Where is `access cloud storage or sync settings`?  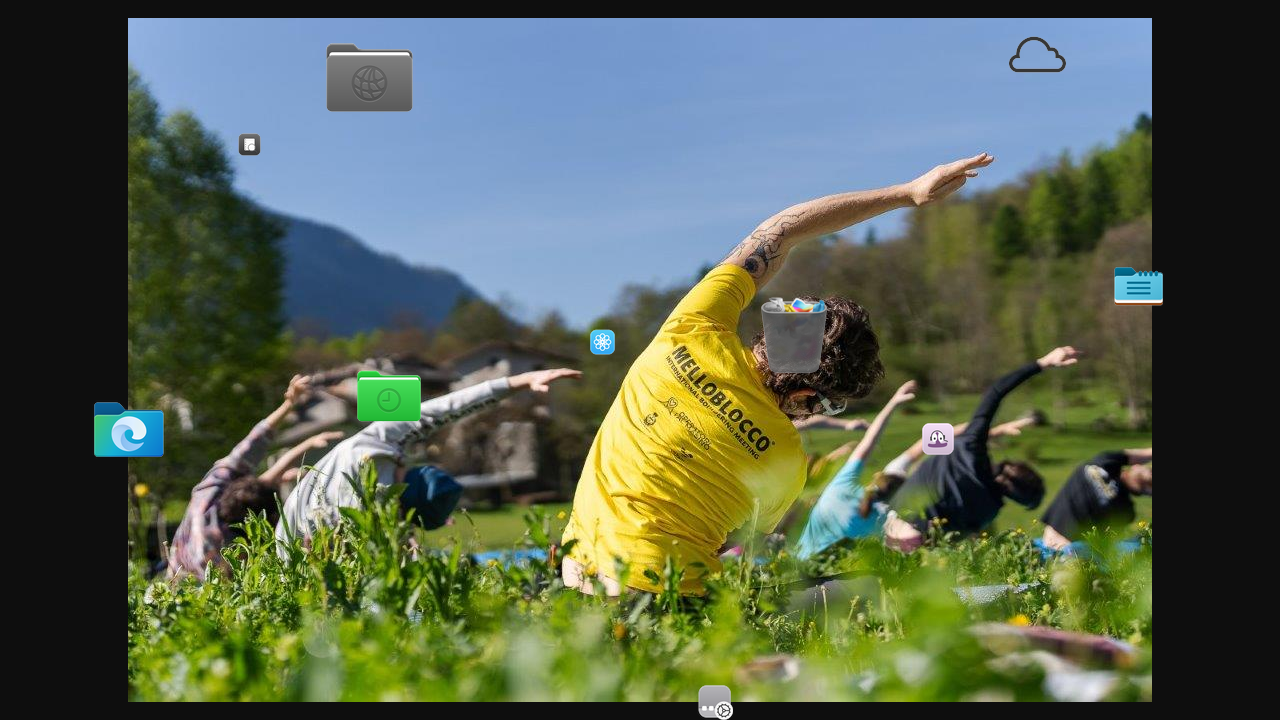
access cloud storage or sync settings is located at coordinates (1037, 54).